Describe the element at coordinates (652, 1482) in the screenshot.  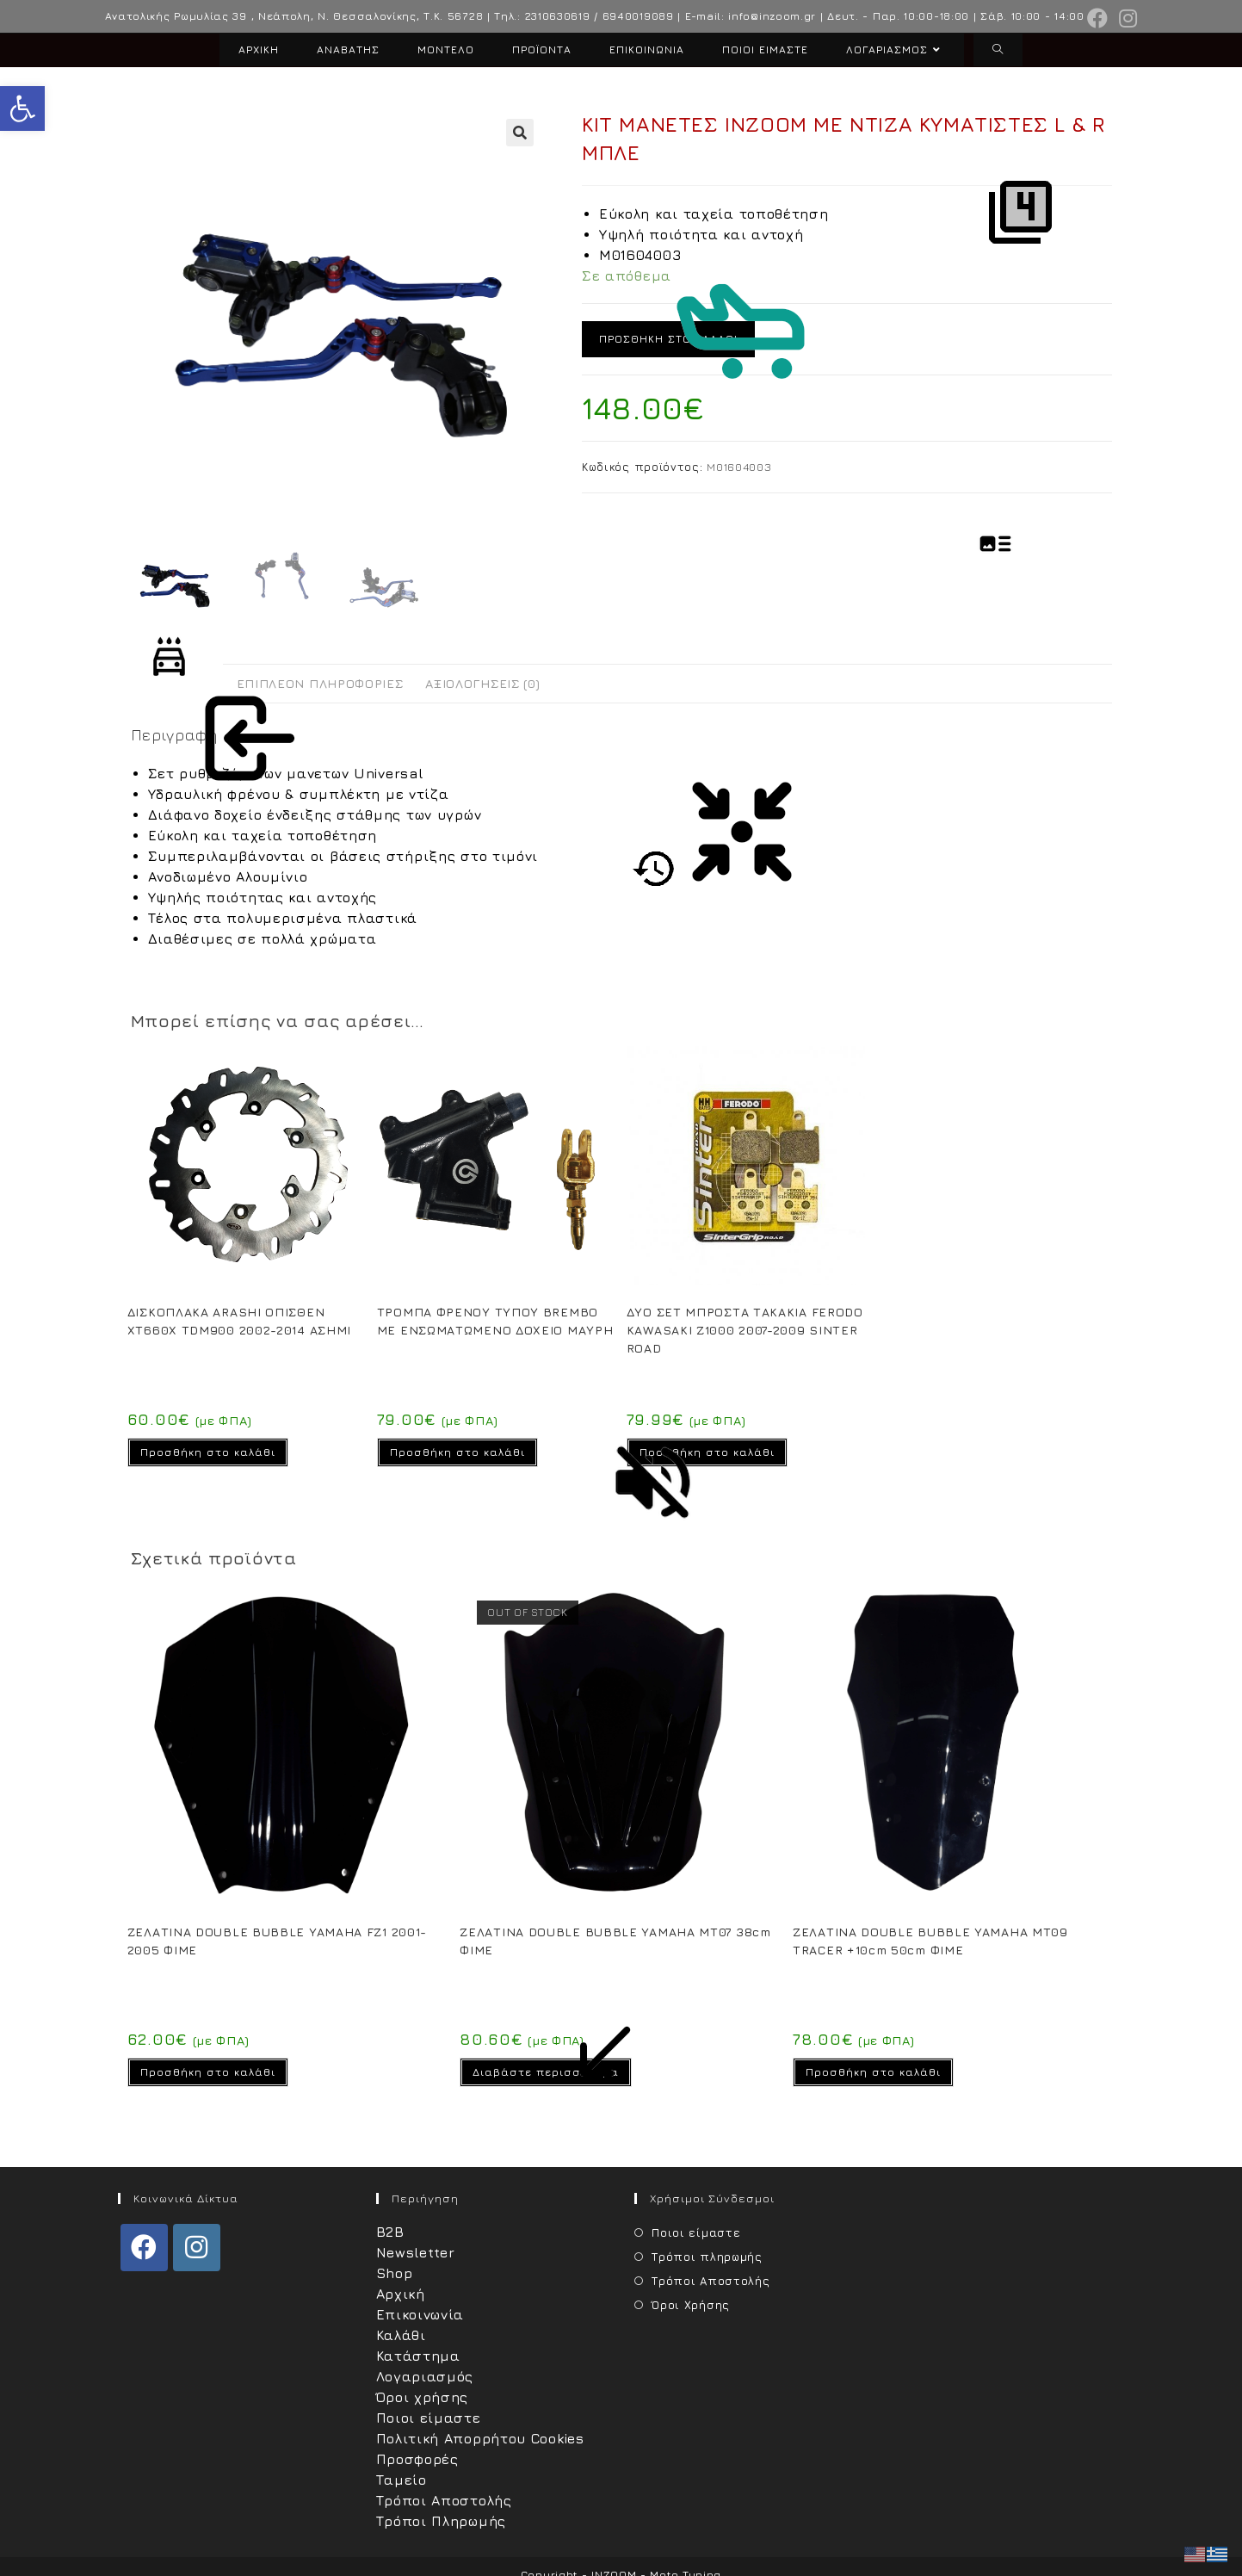
I see `mute audio or sound` at that location.